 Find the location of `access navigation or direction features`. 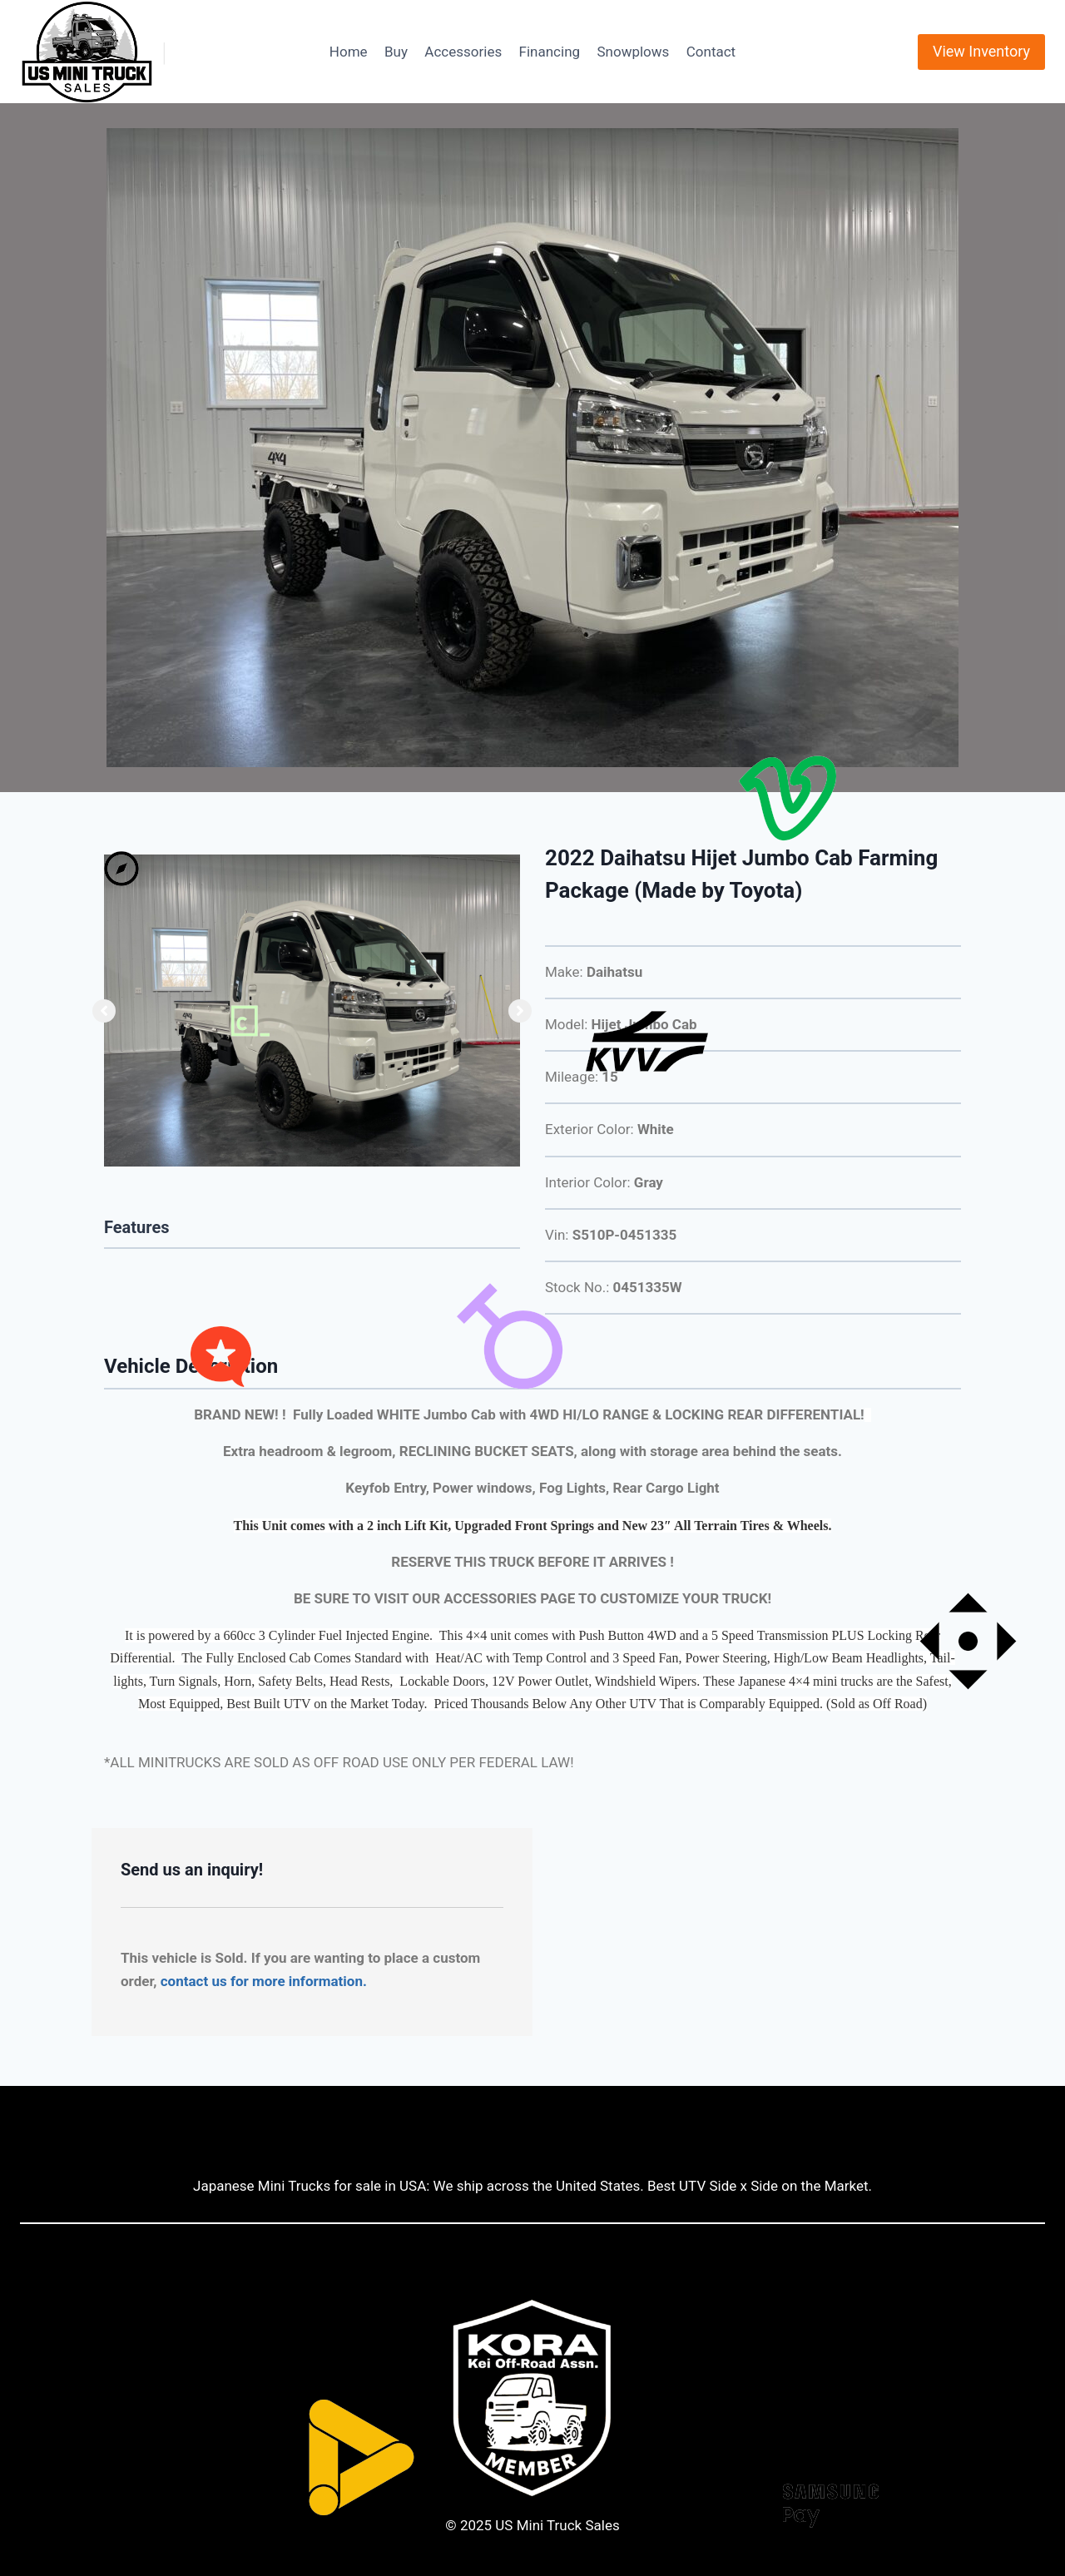

access navigation or direction features is located at coordinates (121, 869).